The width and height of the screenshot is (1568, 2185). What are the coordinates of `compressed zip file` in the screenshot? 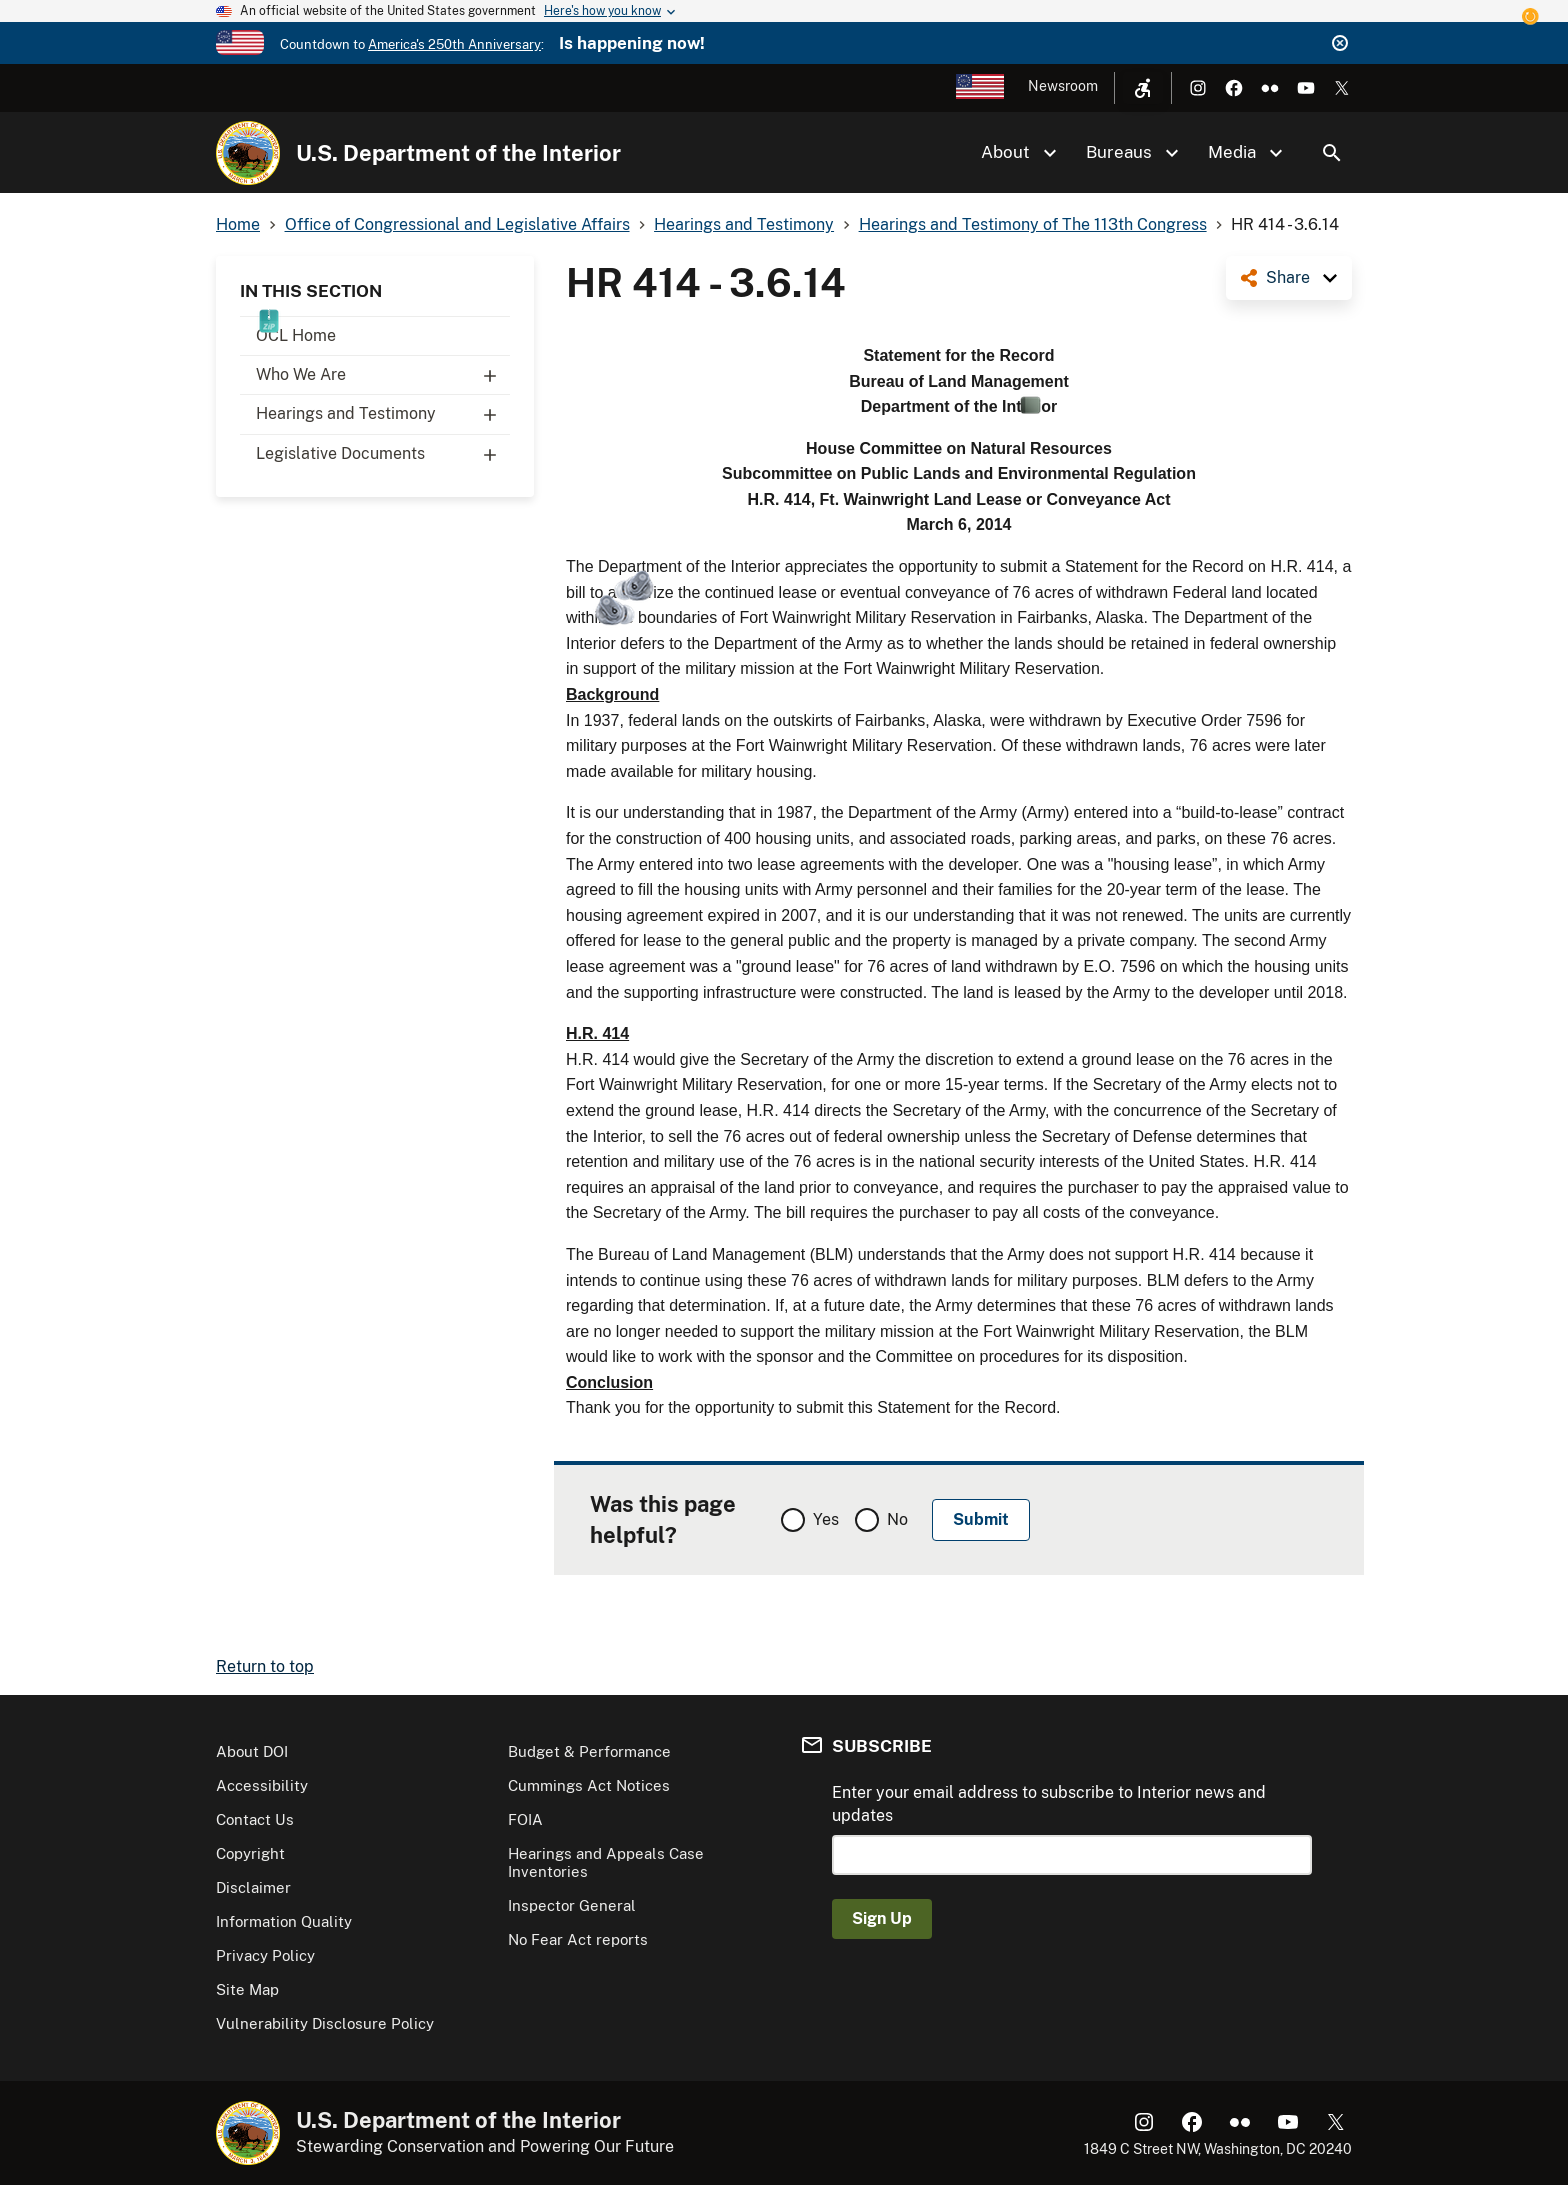 It's located at (269, 321).